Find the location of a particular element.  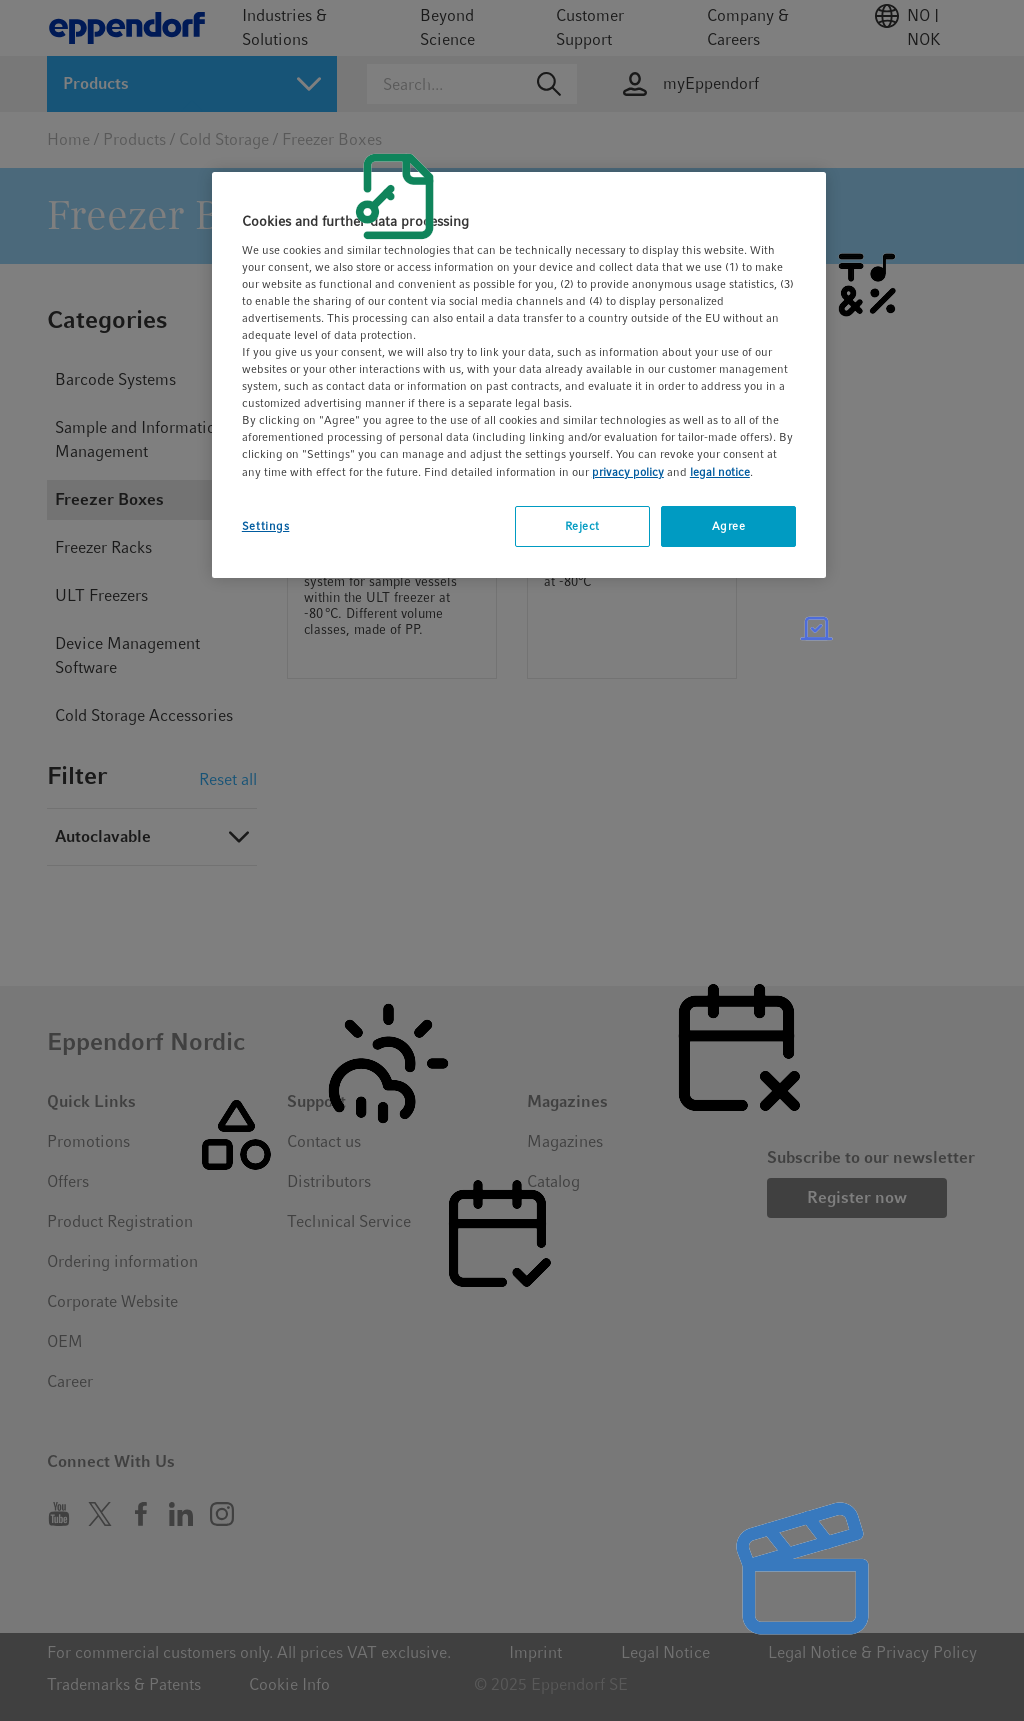

access encrypted or password-protected file is located at coordinates (398, 196).